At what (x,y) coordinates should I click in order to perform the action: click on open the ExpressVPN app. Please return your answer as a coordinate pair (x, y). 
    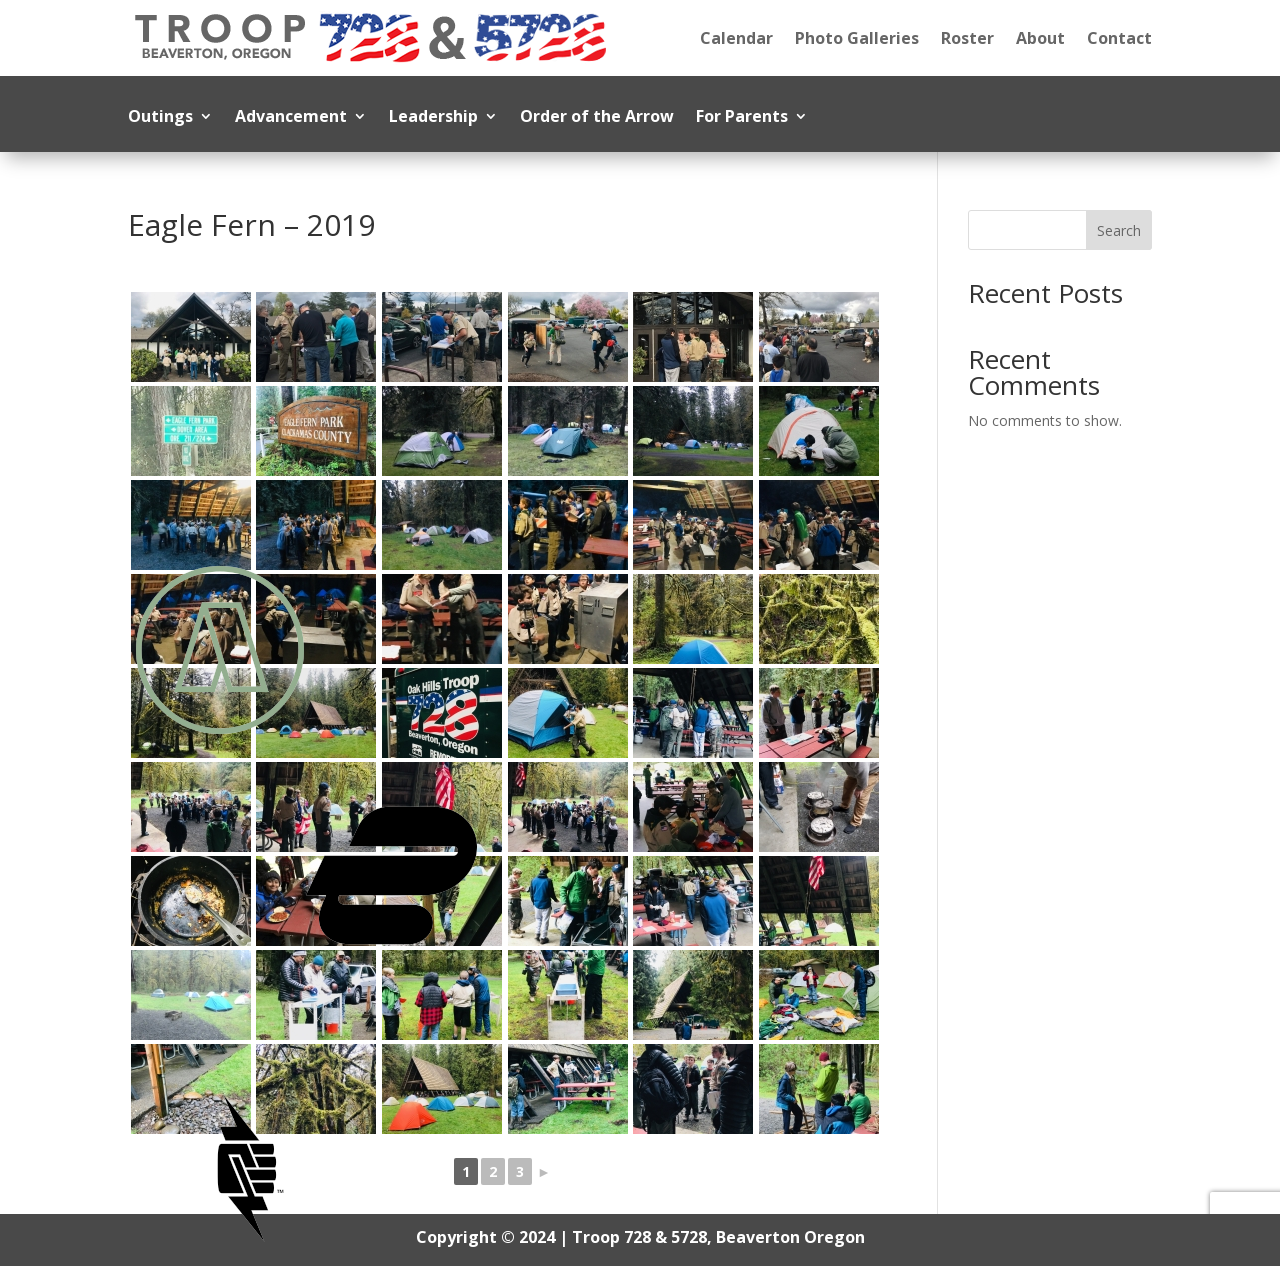
    Looking at the image, I should click on (391, 875).